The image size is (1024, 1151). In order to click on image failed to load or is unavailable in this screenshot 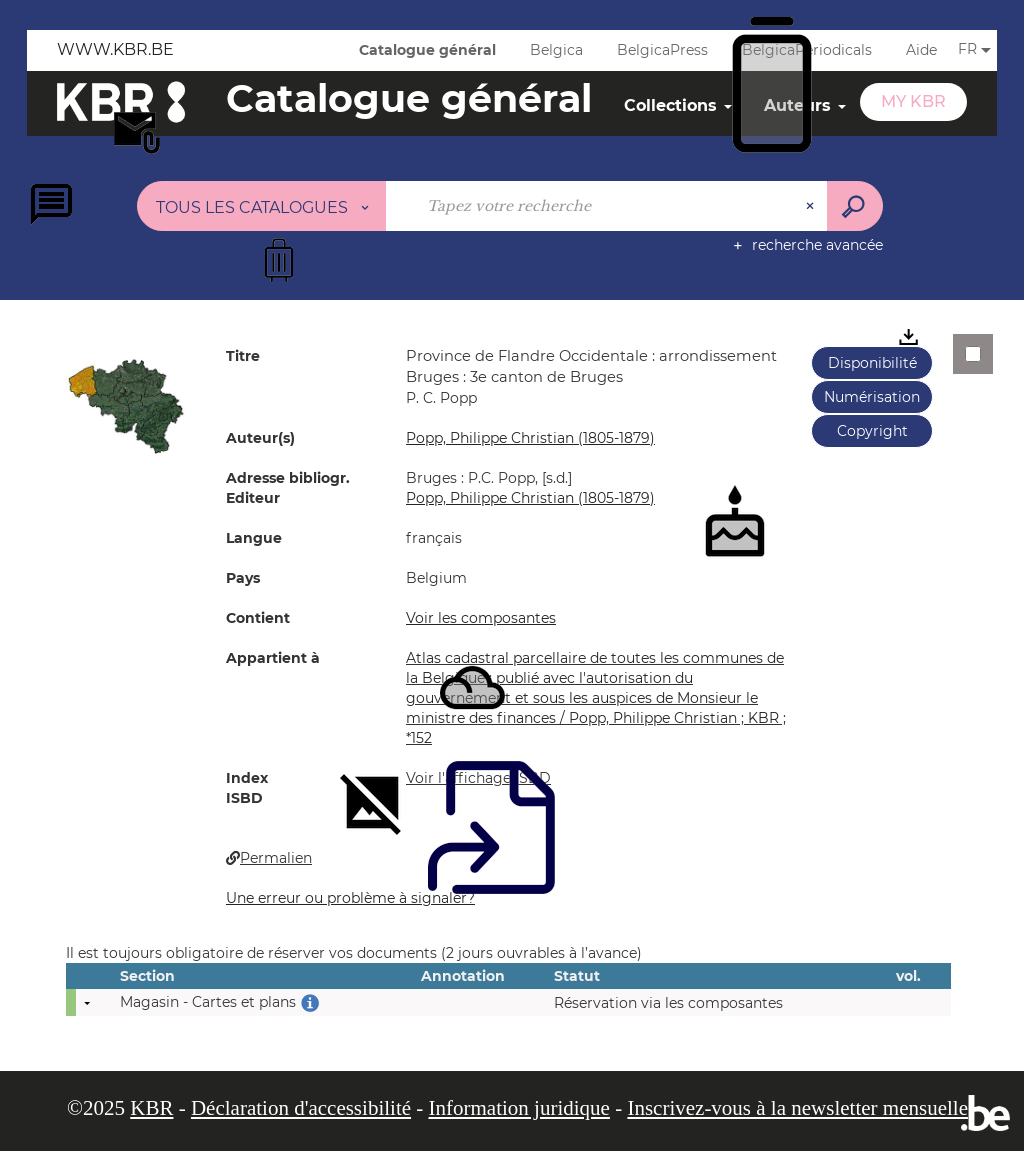, I will do `click(372, 802)`.